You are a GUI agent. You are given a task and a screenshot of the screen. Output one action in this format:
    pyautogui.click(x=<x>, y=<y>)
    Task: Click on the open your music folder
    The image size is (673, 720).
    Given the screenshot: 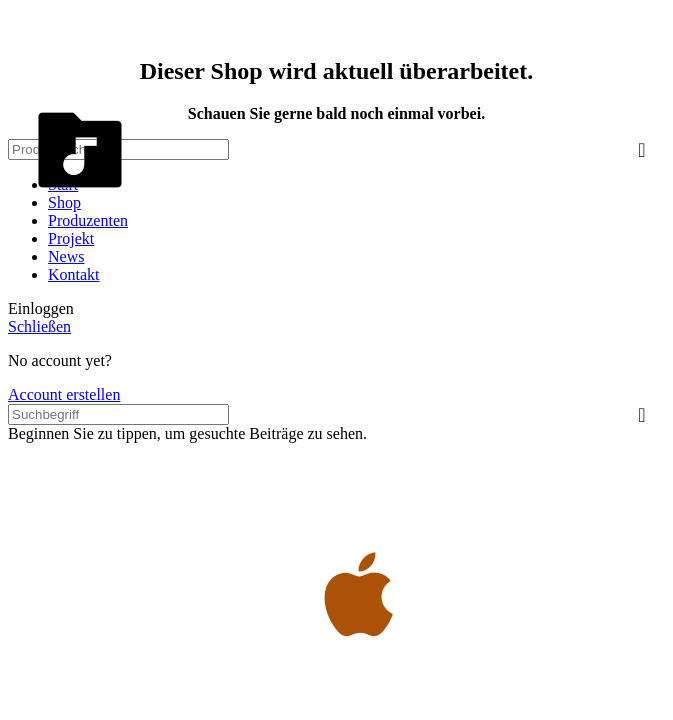 What is the action you would take?
    pyautogui.click(x=80, y=150)
    